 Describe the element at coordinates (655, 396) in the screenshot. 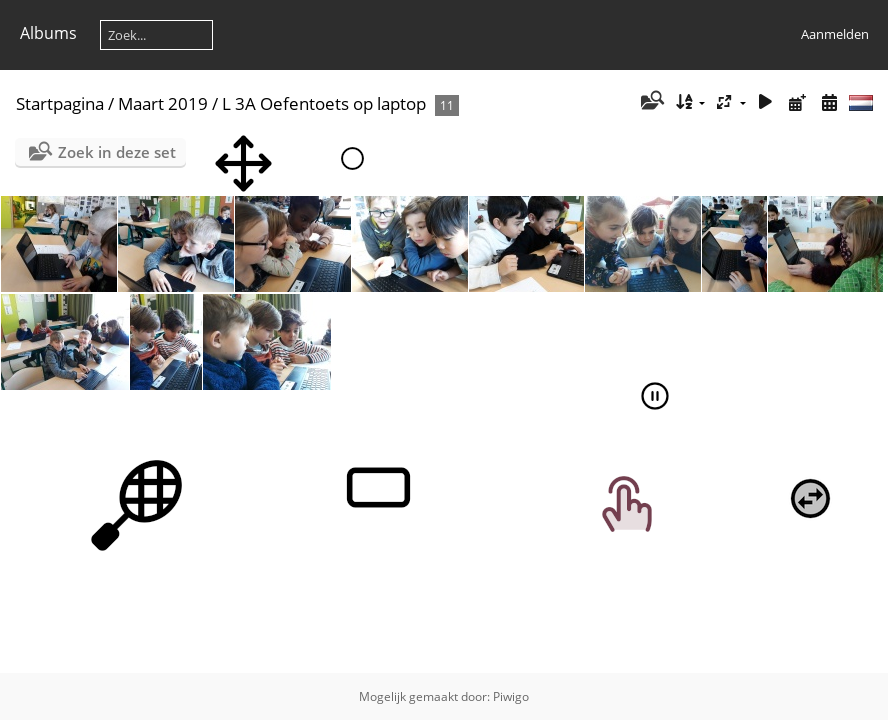

I see `pause media playback` at that location.